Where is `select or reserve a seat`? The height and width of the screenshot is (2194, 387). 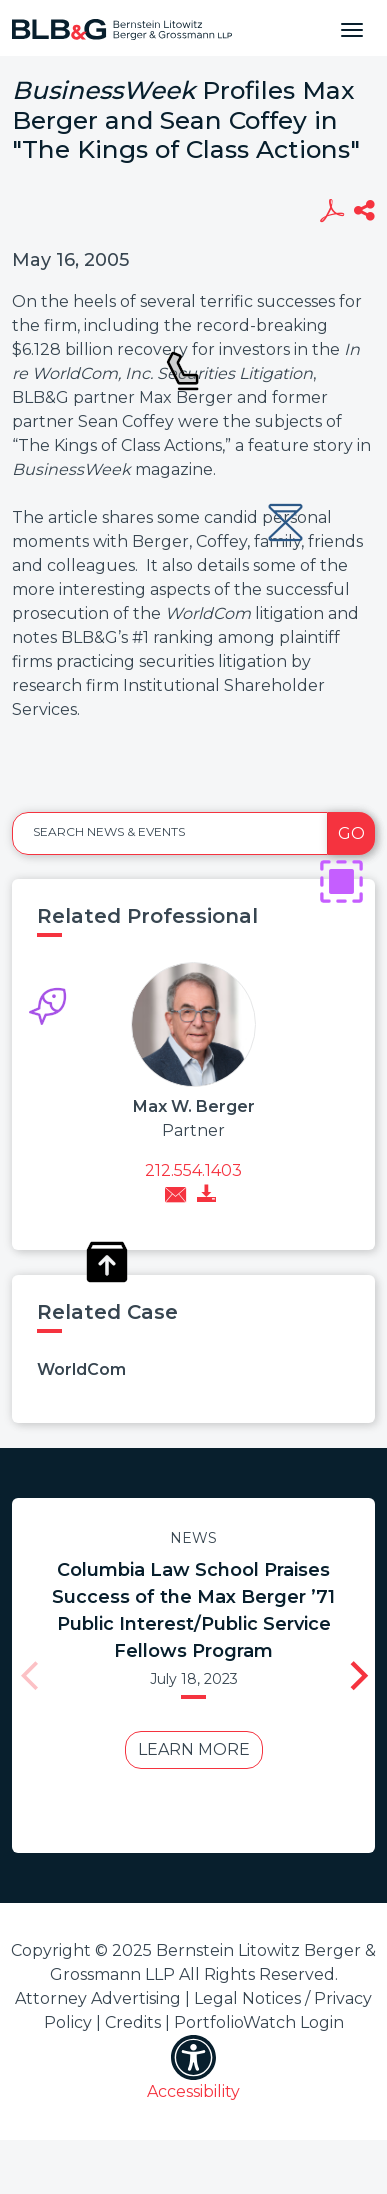 select or reserve a seat is located at coordinates (182, 371).